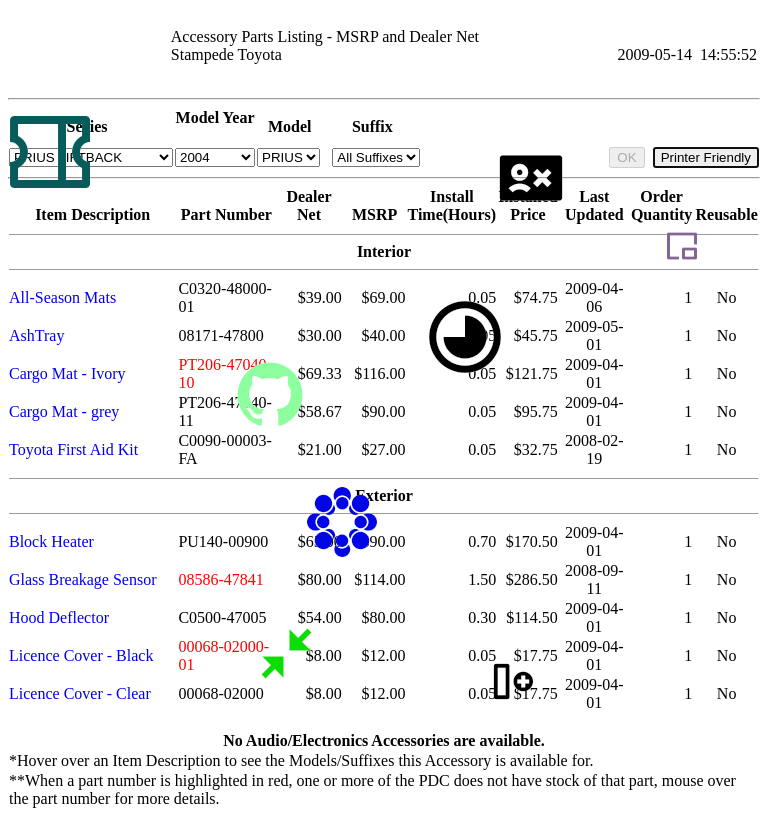 The height and width of the screenshot is (817, 768). Describe the element at coordinates (511, 681) in the screenshot. I see `insert a new column to the right` at that location.